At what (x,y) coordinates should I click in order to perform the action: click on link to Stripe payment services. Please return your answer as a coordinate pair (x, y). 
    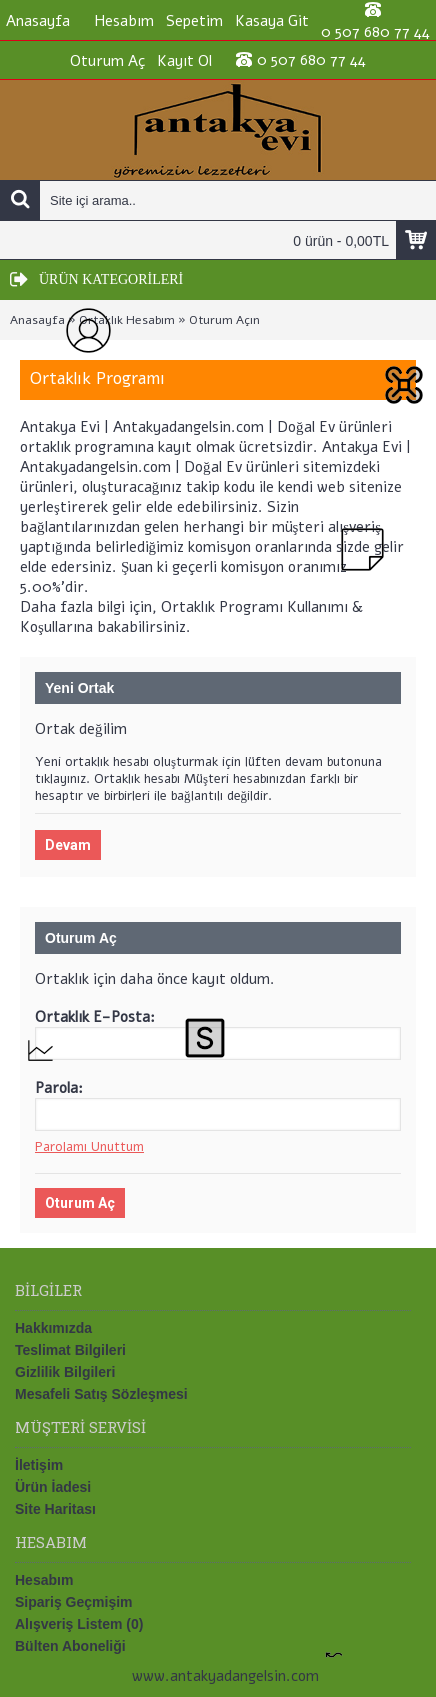
    Looking at the image, I should click on (205, 1038).